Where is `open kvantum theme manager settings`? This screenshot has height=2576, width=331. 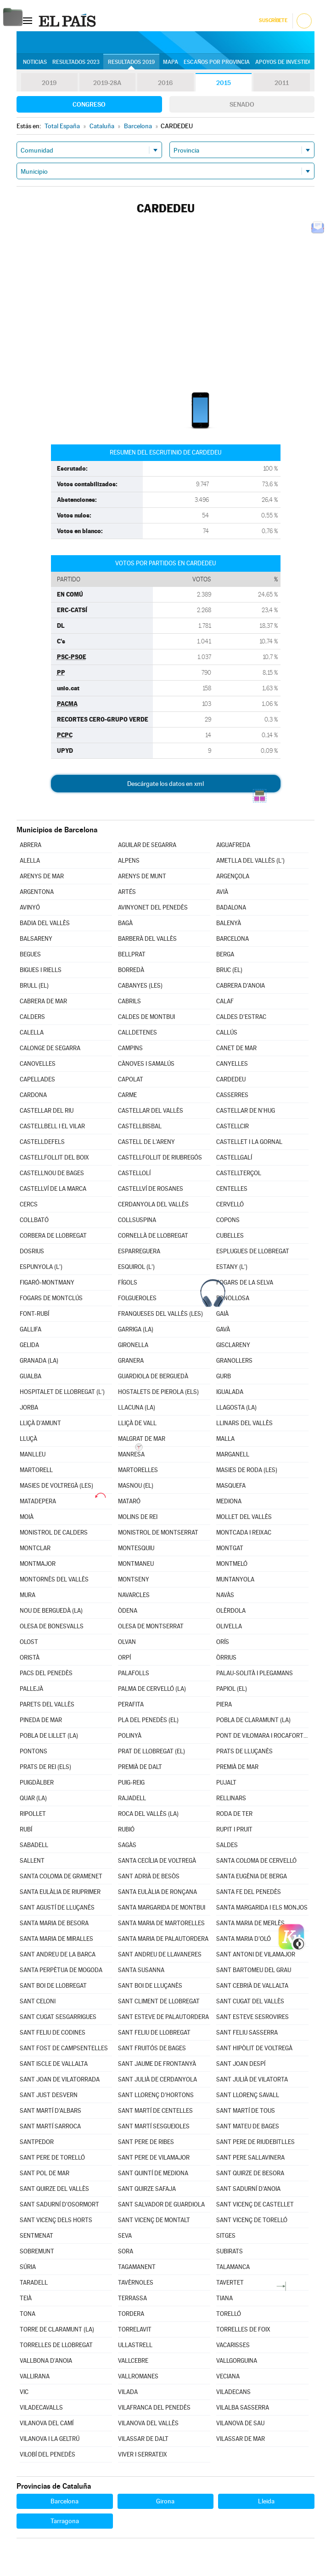 open kvantum theme manager settings is located at coordinates (292, 1937).